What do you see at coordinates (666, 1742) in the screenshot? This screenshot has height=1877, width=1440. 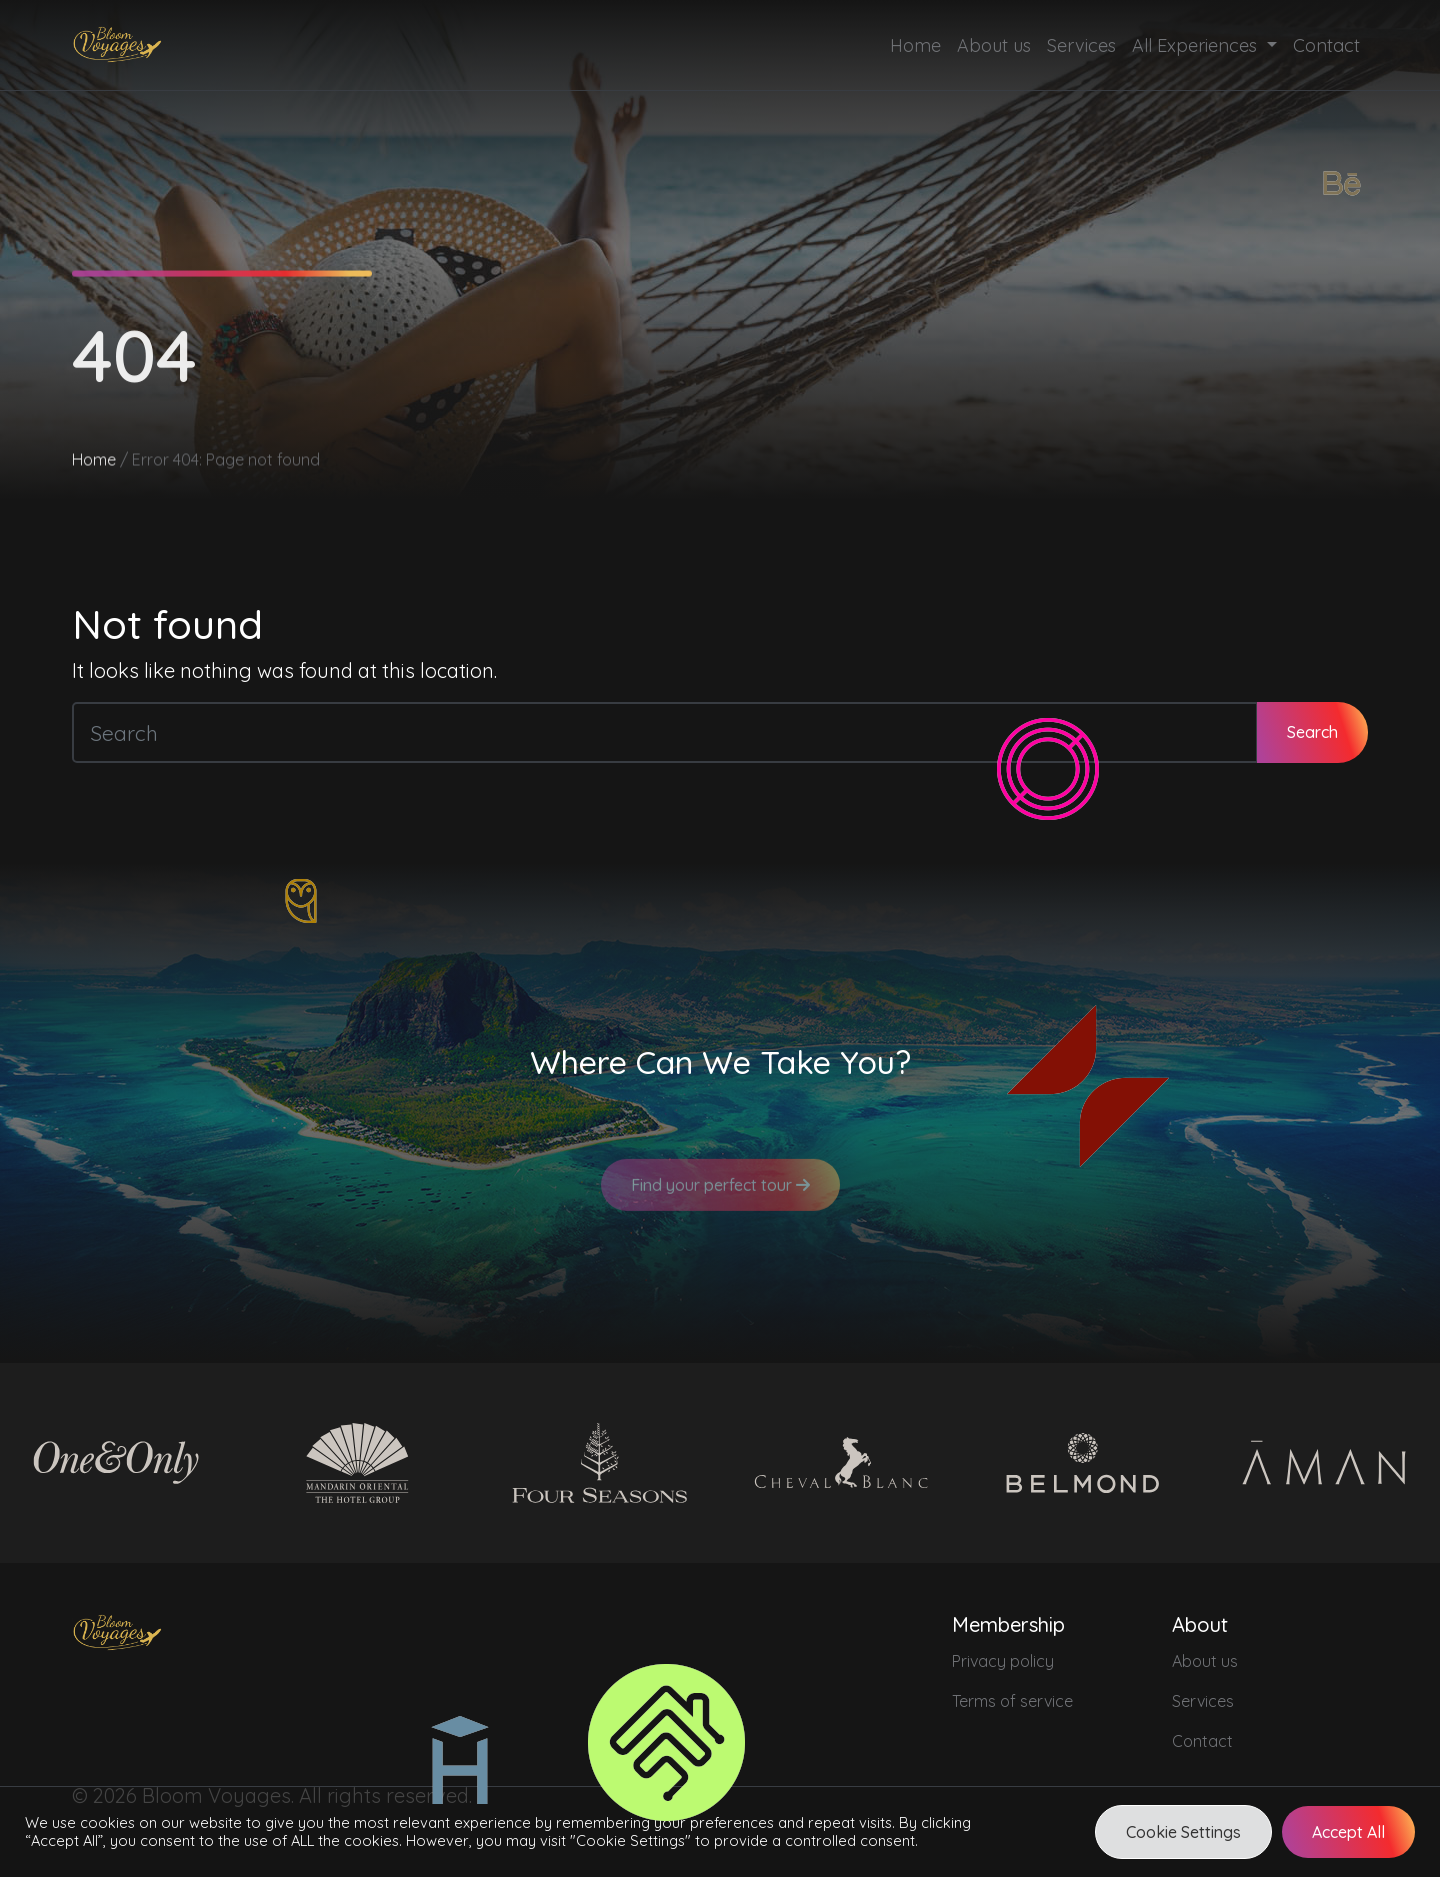 I see `open homebridge app settings` at bounding box center [666, 1742].